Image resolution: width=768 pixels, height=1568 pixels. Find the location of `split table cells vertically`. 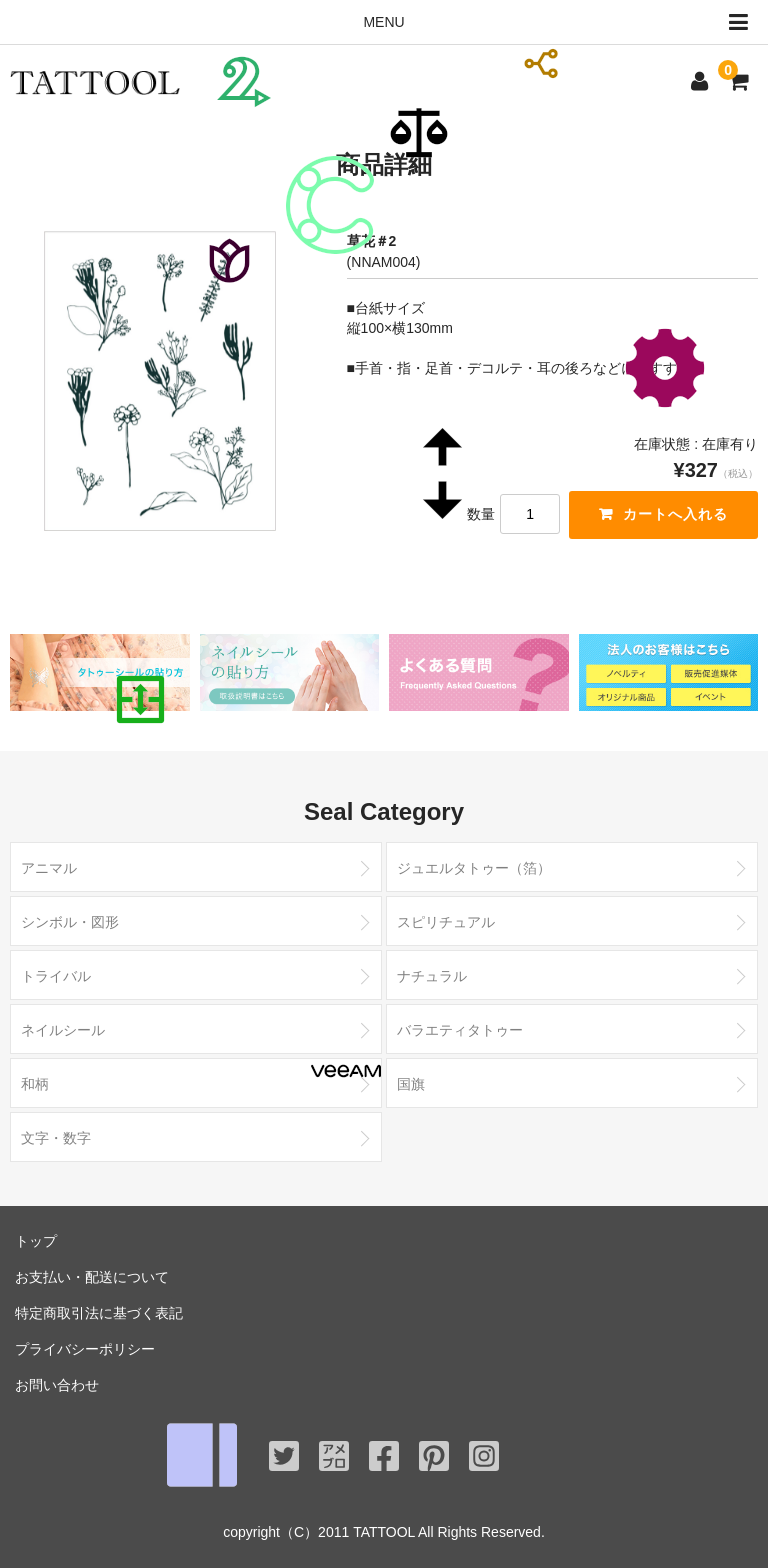

split table cells vertically is located at coordinates (140, 699).